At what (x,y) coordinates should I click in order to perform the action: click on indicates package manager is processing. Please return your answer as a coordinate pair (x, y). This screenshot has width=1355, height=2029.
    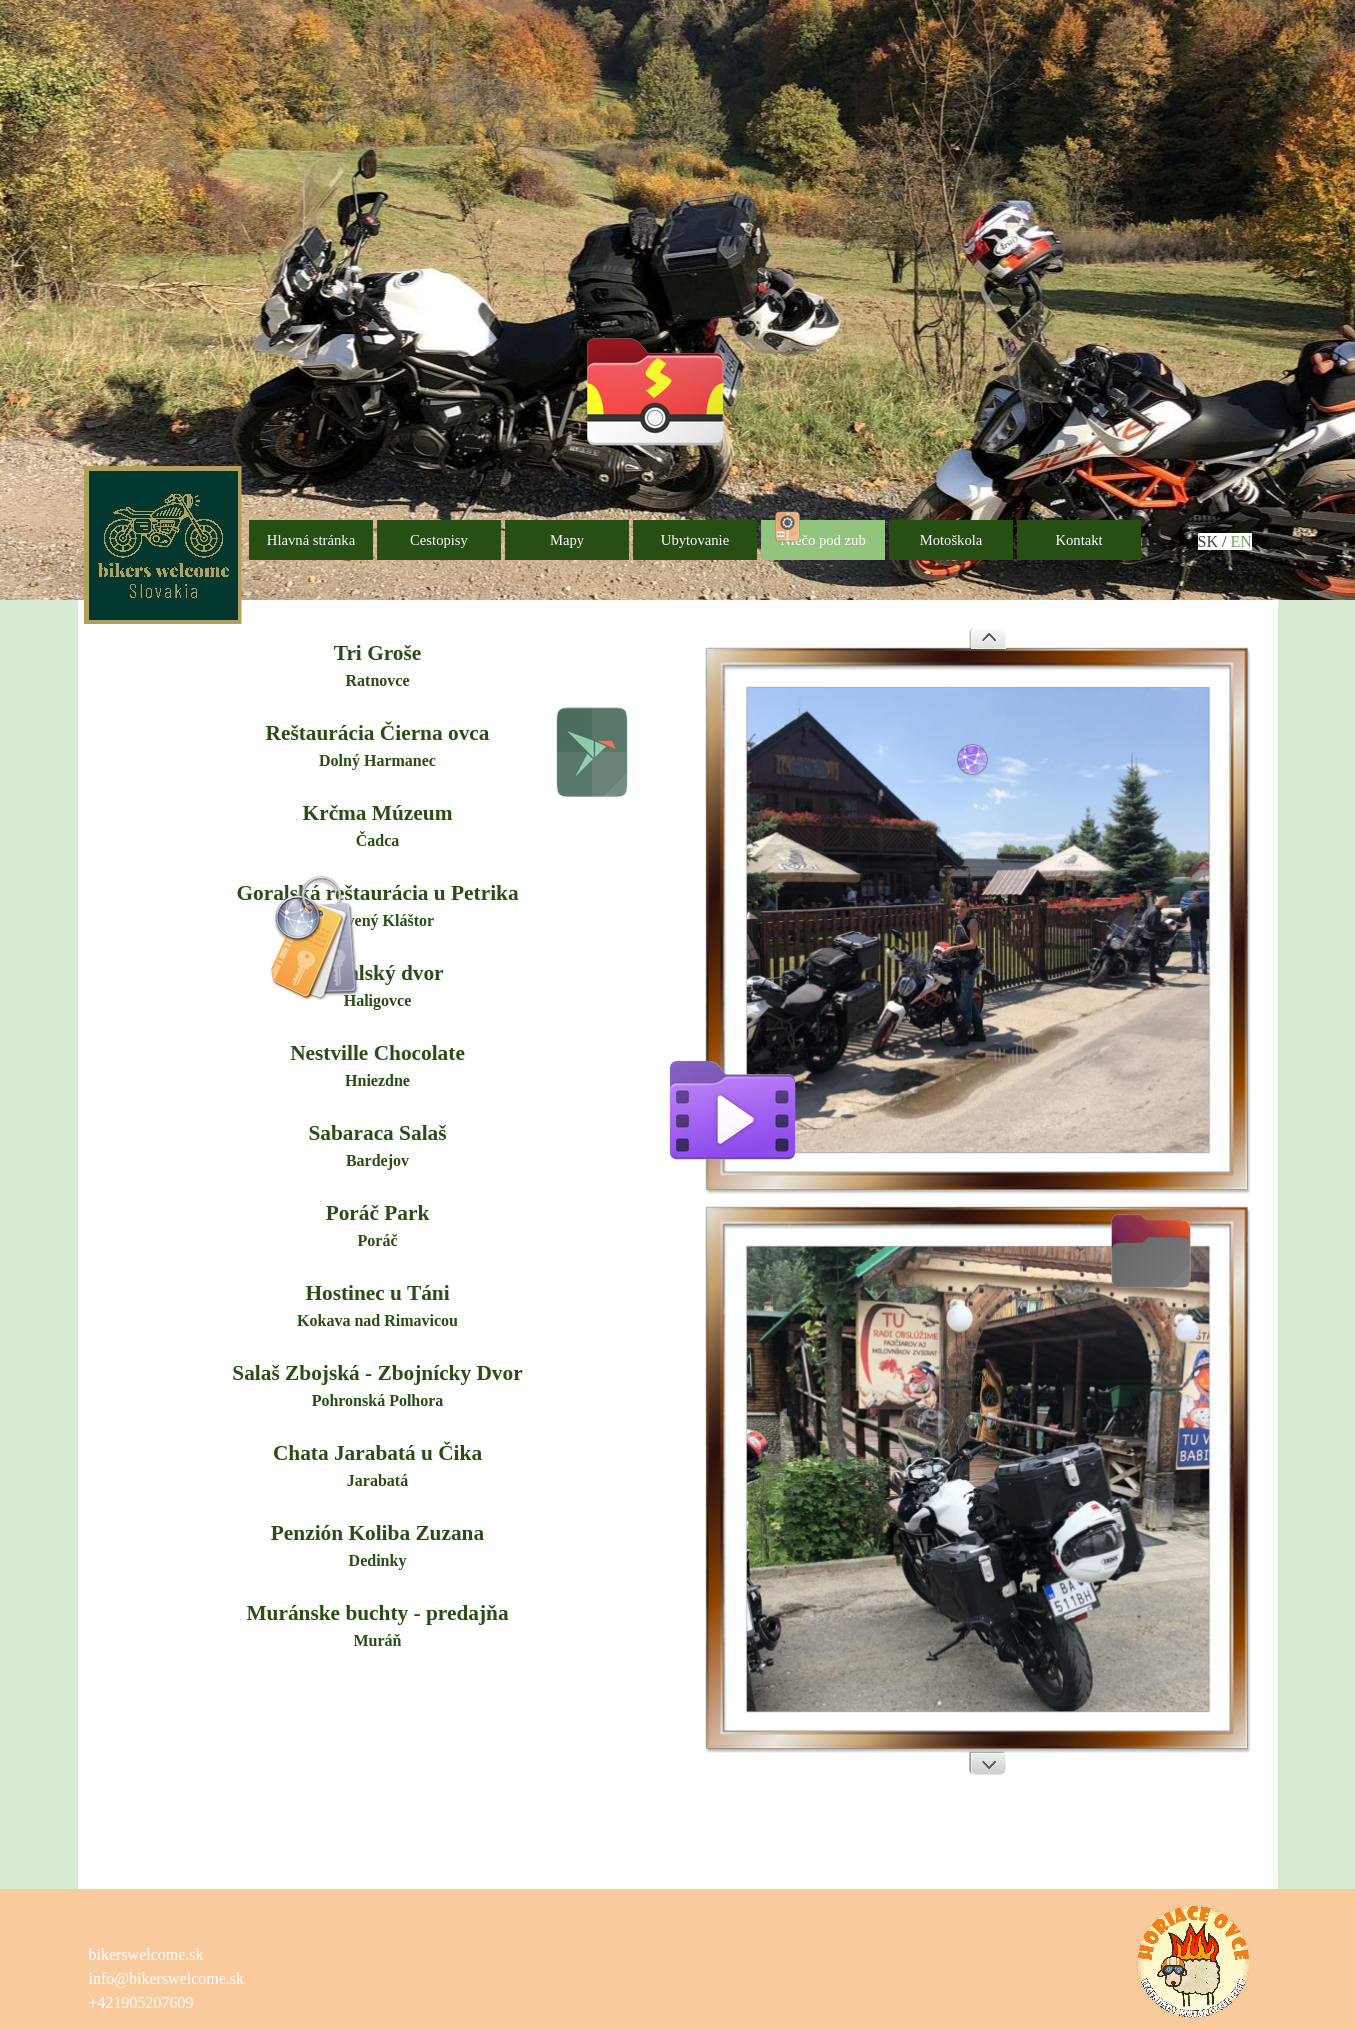
    Looking at the image, I should click on (787, 526).